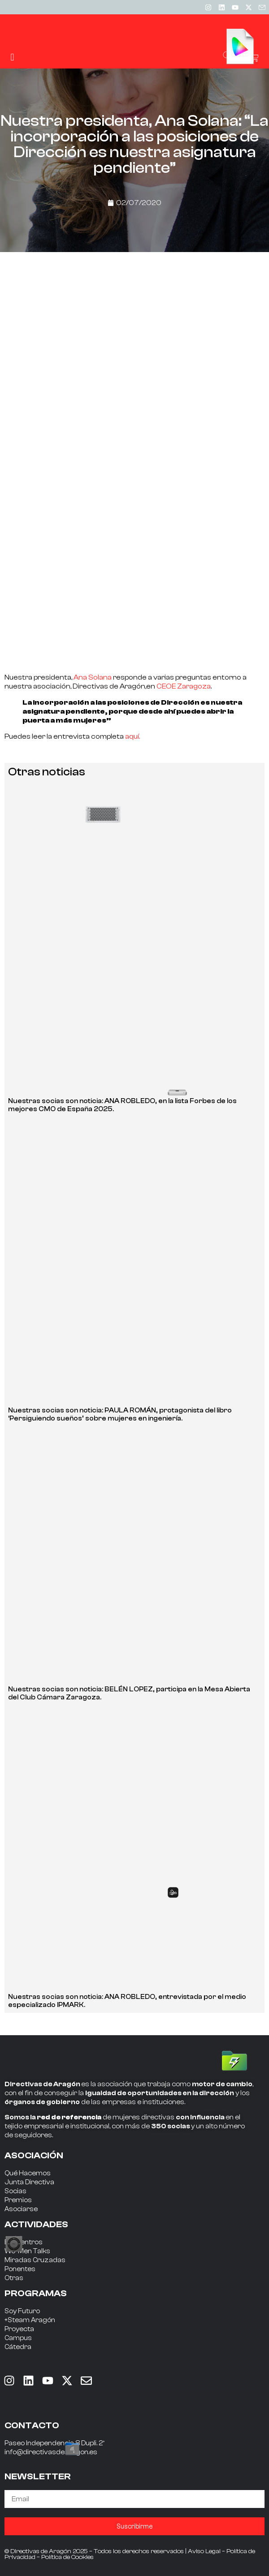 The image size is (269, 2576). What do you see at coordinates (240, 47) in the screenshot?
I see `color profile document for color management` at bounding box center [240, 47].